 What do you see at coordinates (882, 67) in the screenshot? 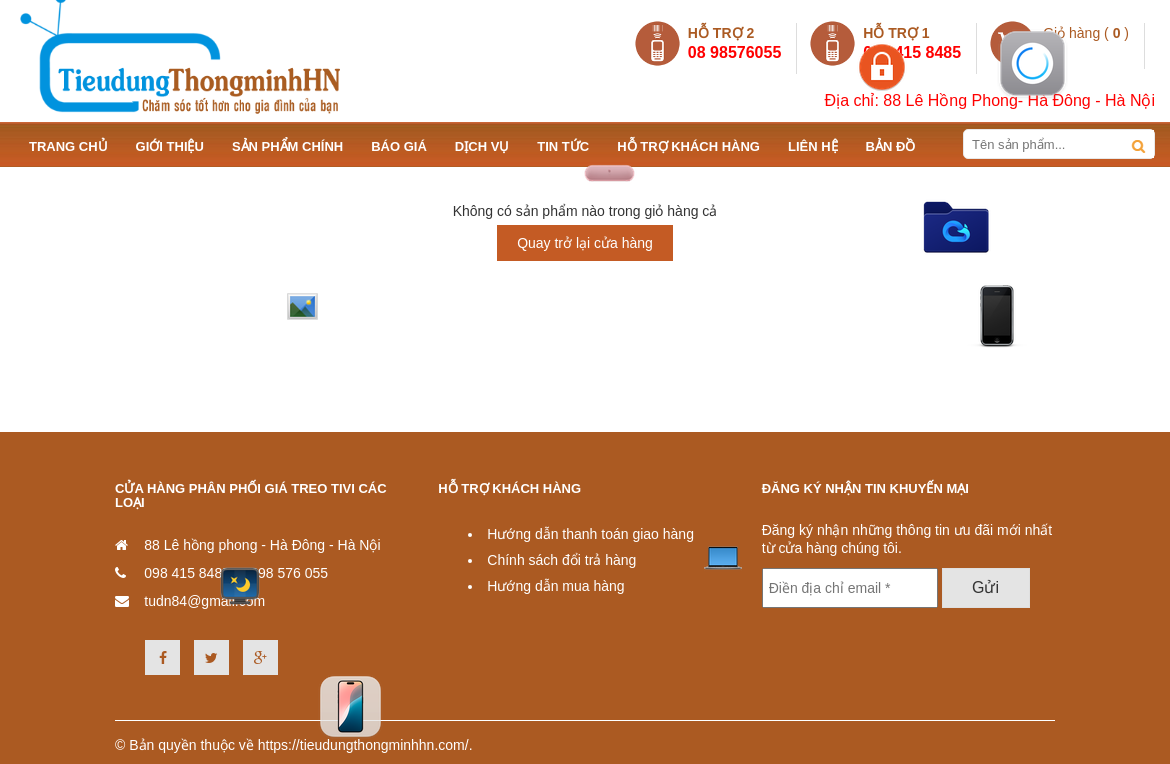
I see `indicates a file or folder is read-only` at bounding box center [882, 67].